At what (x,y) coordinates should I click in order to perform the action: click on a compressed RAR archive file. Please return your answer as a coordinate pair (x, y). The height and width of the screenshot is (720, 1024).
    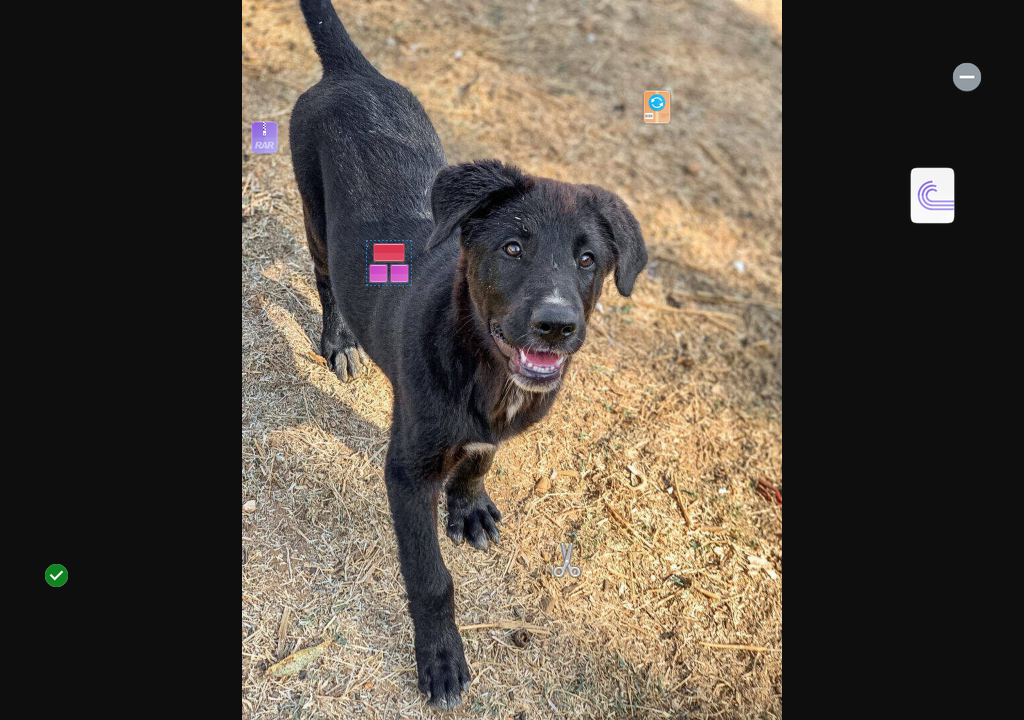
    Looking at the image, I should click on (264, 137).